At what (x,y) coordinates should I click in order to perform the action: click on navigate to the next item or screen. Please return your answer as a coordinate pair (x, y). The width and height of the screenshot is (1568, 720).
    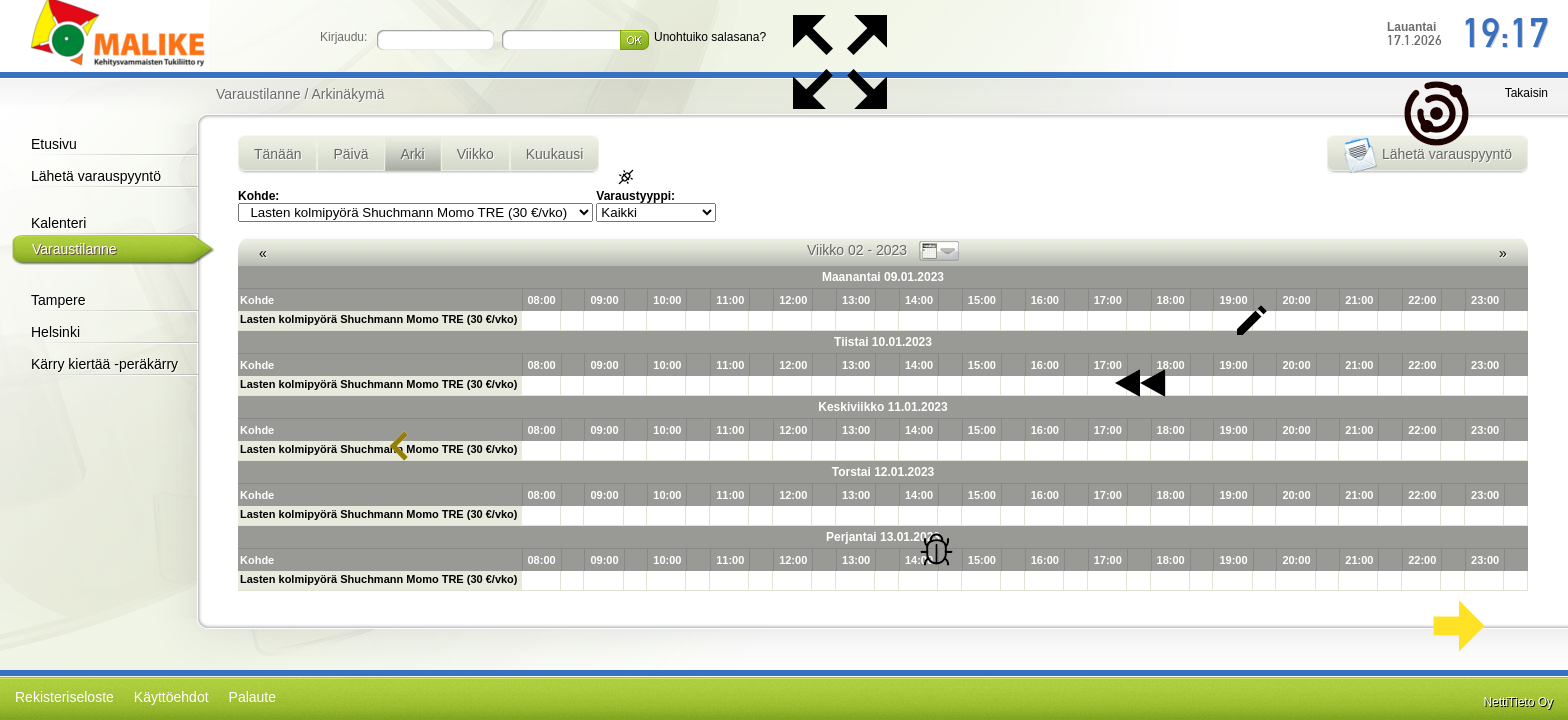
    Looking at the image, I should click on (1459, 626).